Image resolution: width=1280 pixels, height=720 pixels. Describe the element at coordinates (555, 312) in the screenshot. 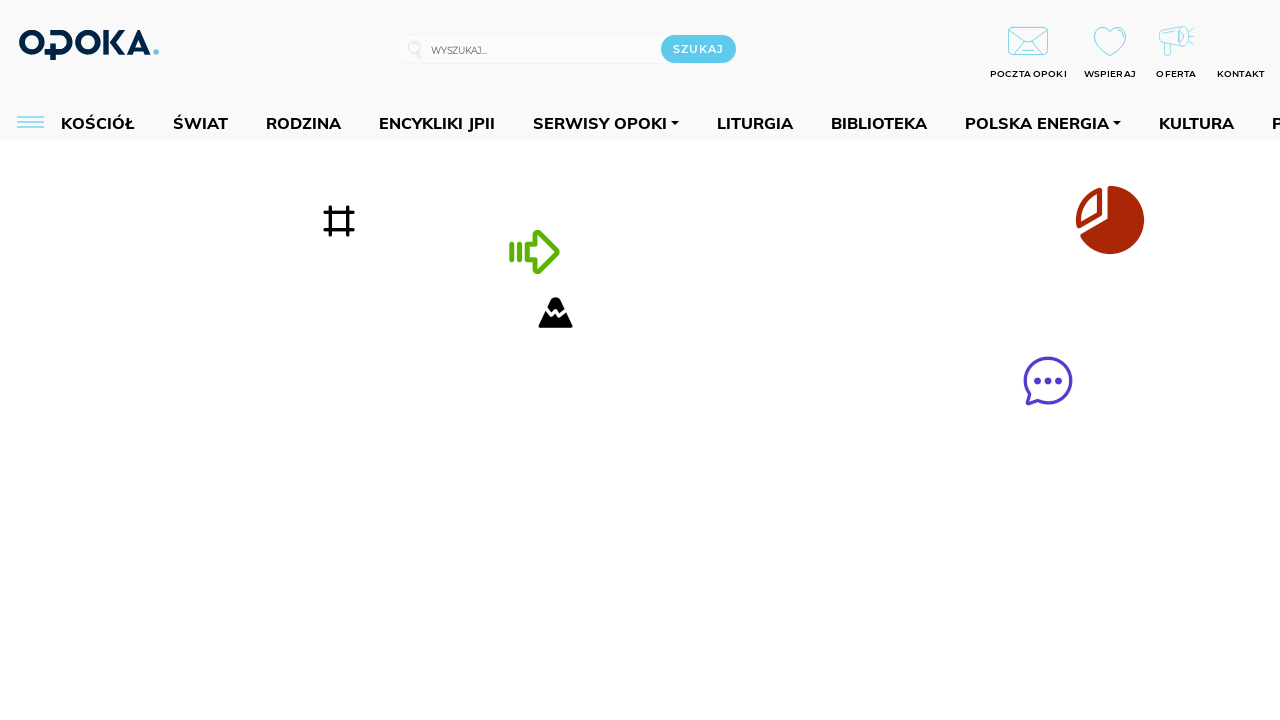

I see `view outdoor or nature-related content` at that location.